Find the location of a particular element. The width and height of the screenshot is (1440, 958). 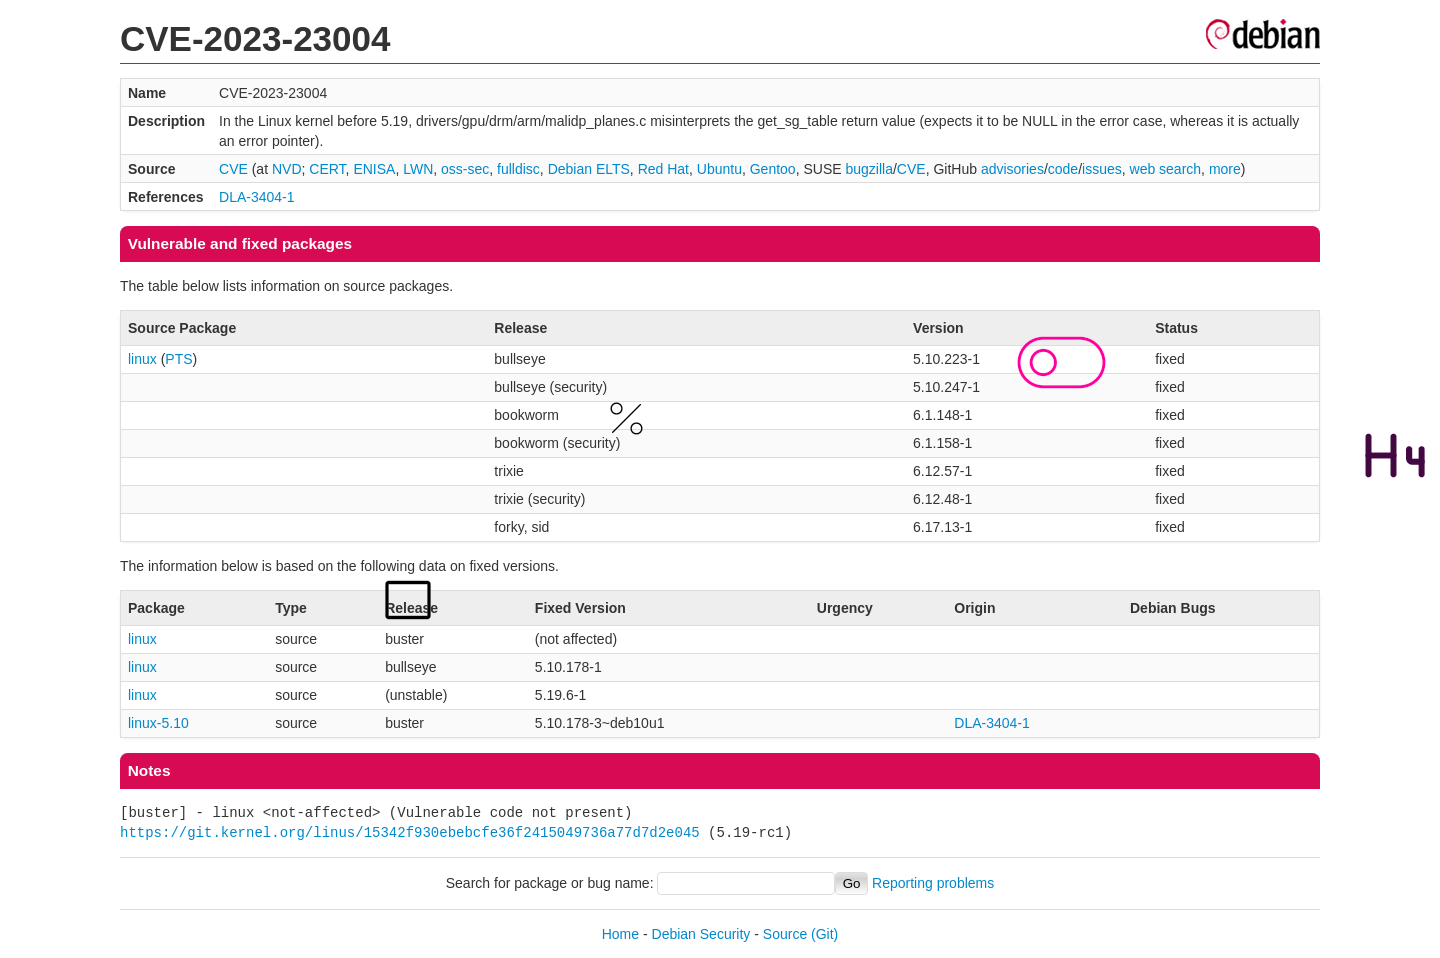

format text as heading level 4 is located at coordinates (1393, 455).